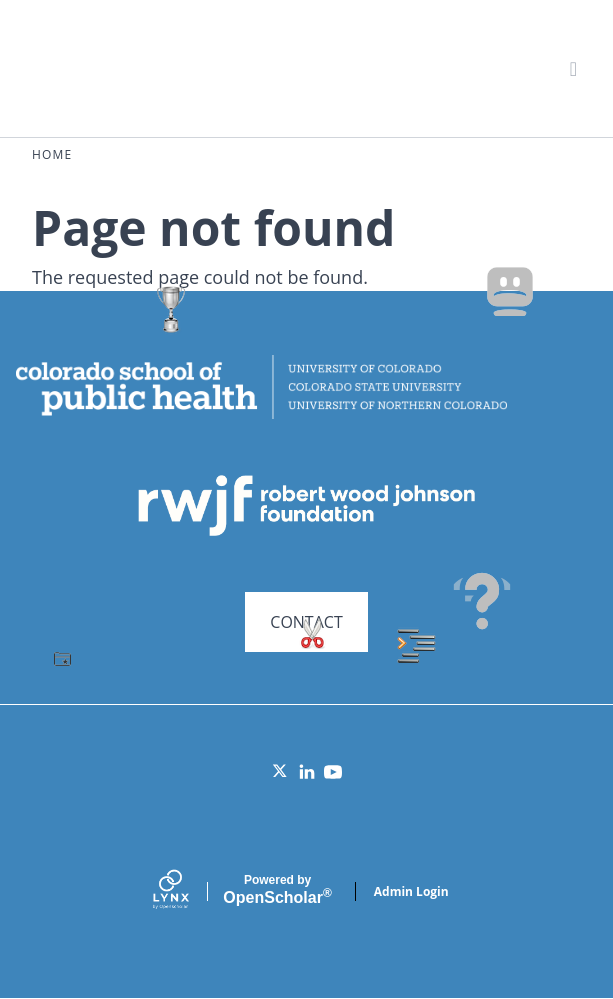 This screenshot has height=999, width=613. I want to click on cut selected content to clipboard, so click(312, 633).